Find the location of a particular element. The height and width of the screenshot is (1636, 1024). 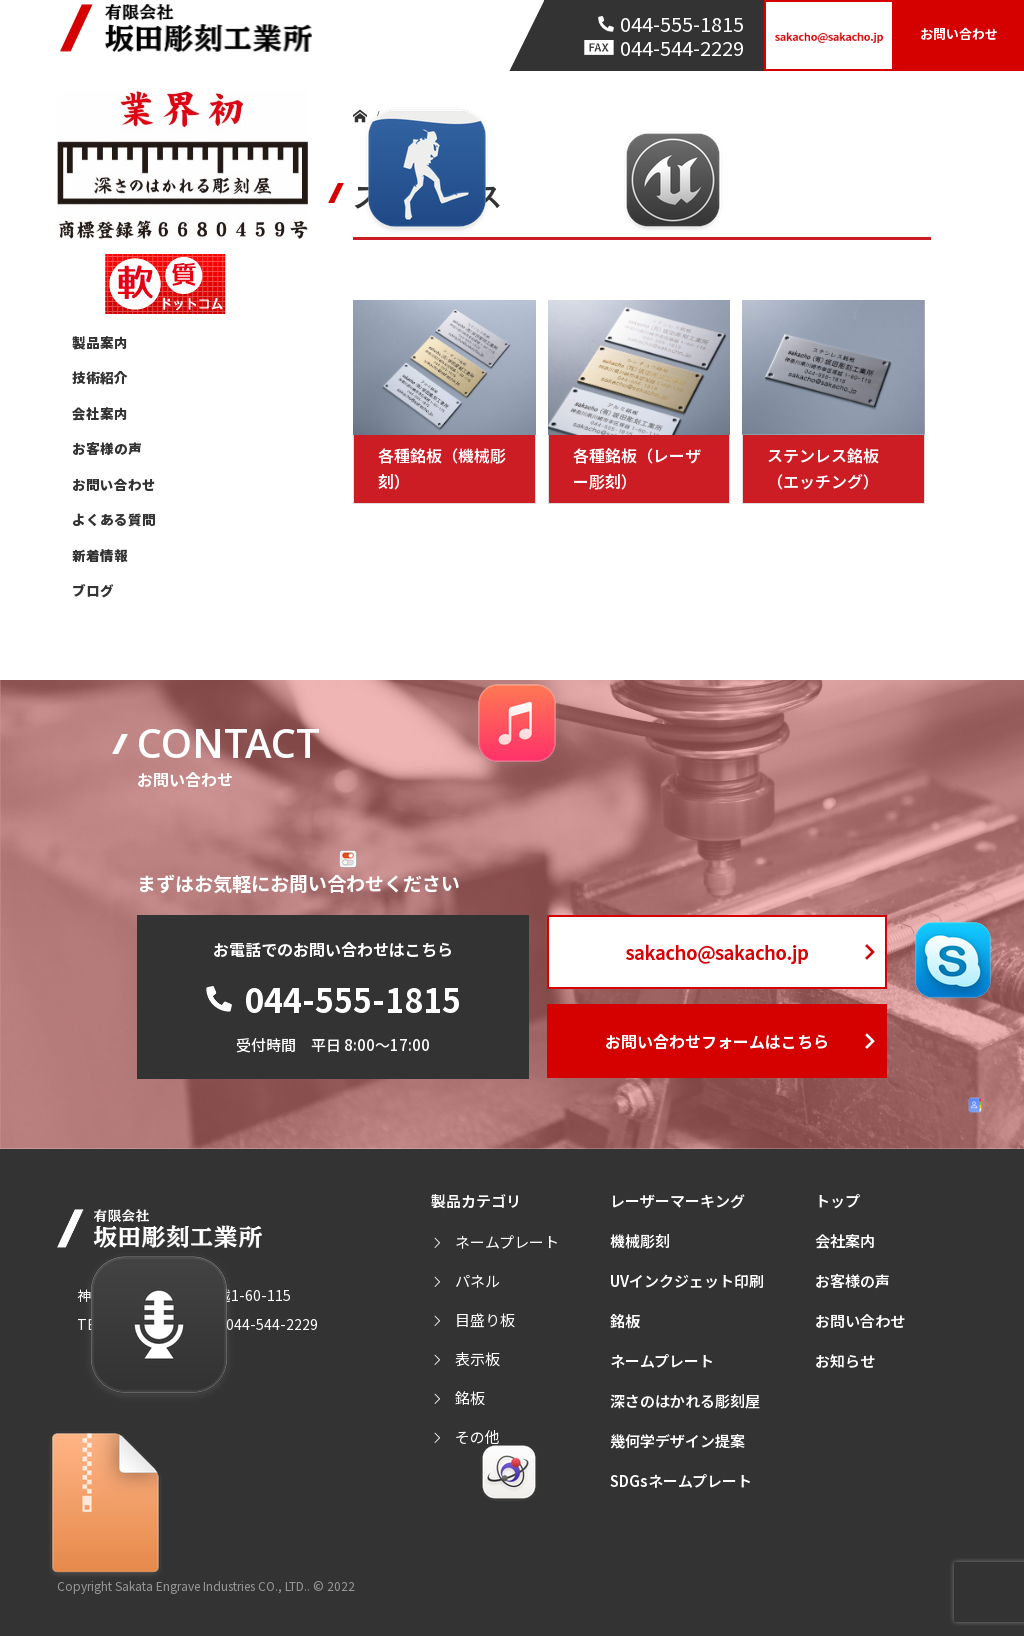

open gnome tweaks settings is located at coordinates (348, 859).